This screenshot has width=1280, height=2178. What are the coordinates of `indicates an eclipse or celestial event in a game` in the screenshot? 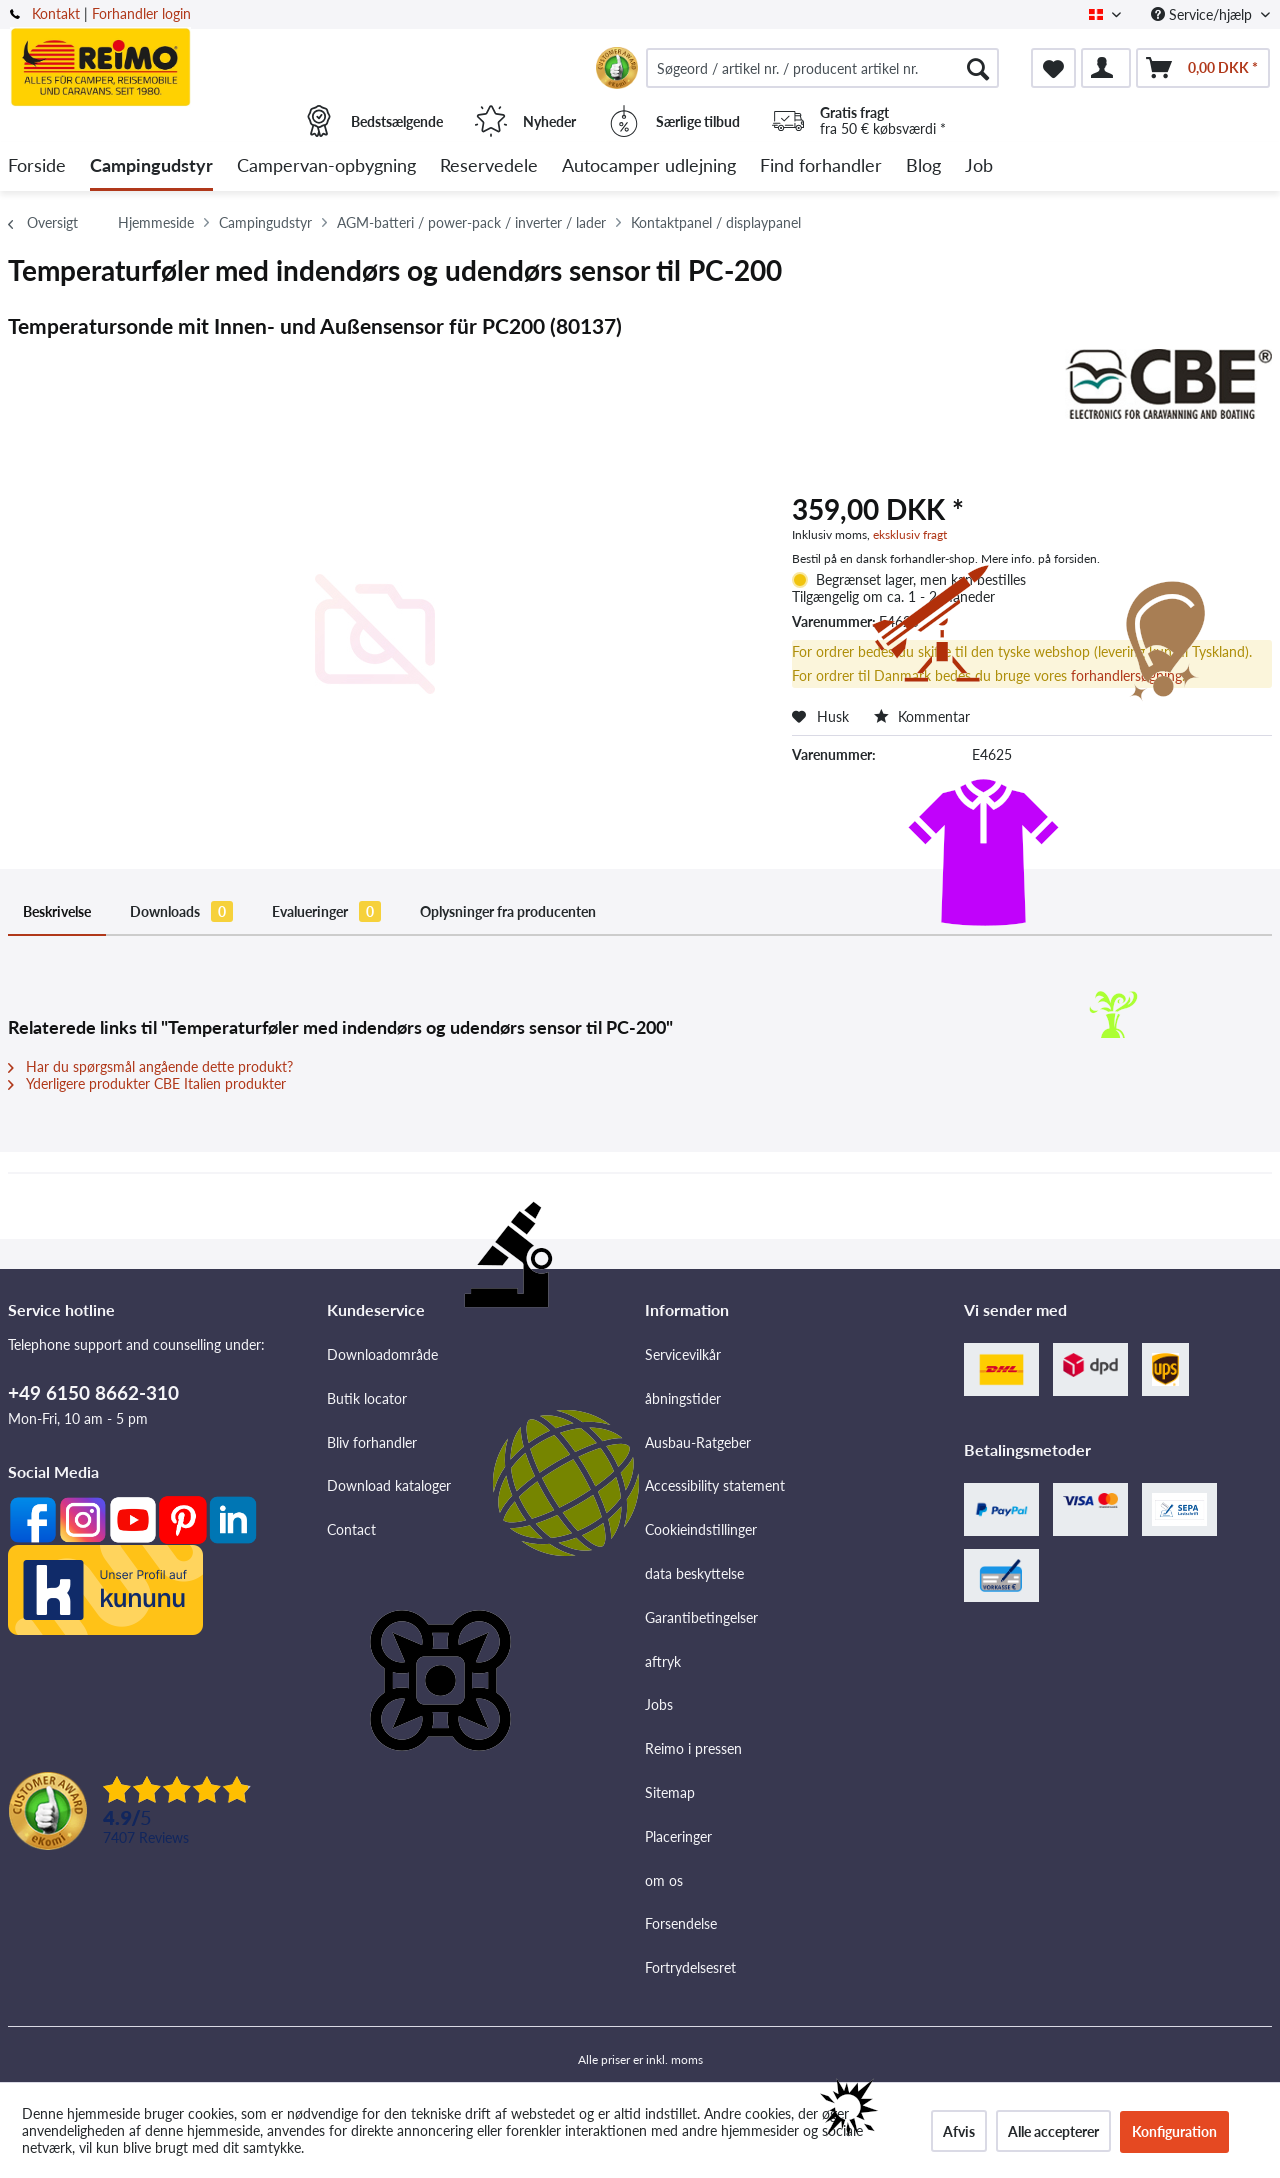 It's located at (848, 2107).